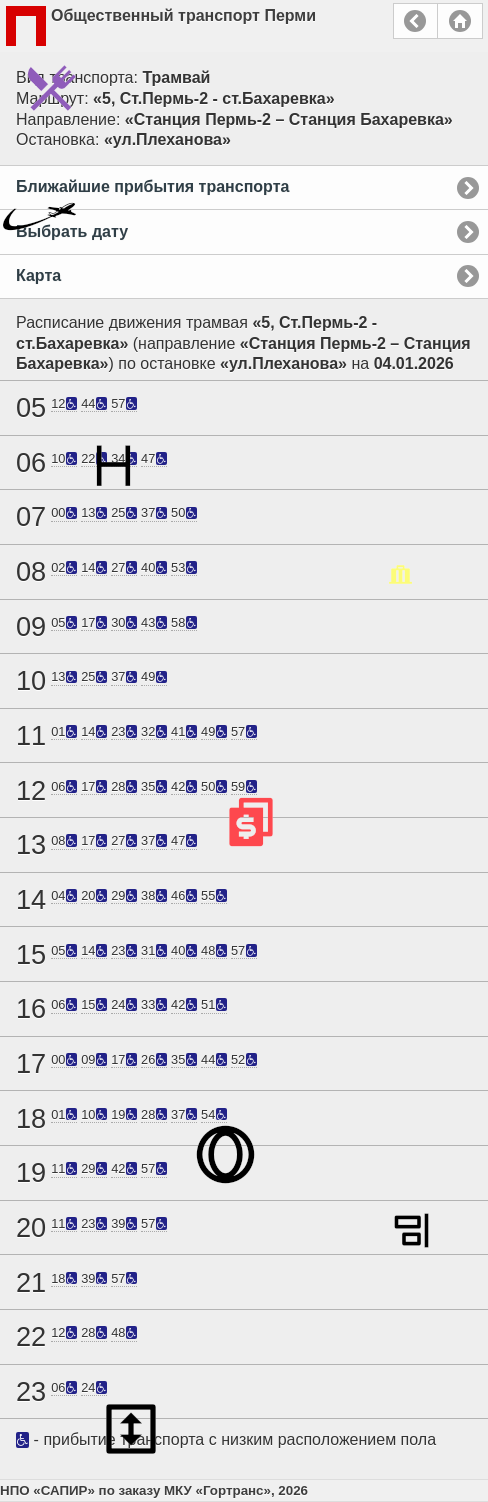  What do you see at coordinates (131, 1429) in the screenshot?
I see `flip content vertically` at bounding box center [131, 1429].